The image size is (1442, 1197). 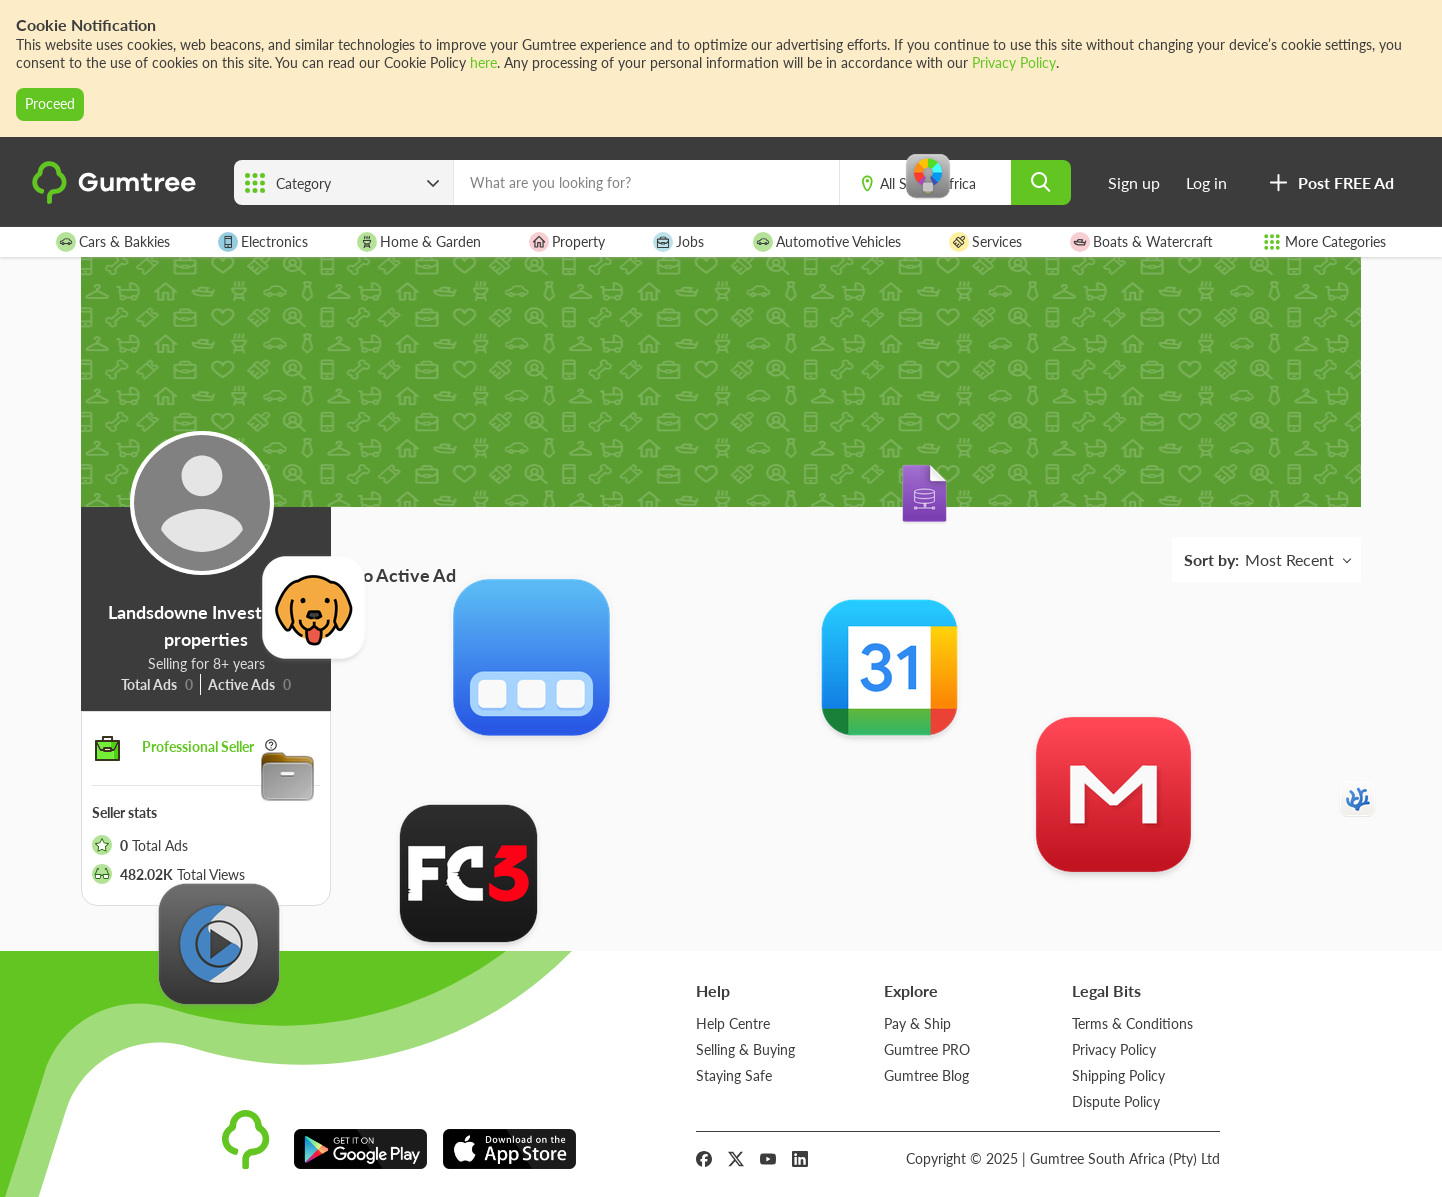 I want to click on open OpenRGB lighting control application, so click(x=928, y=176).